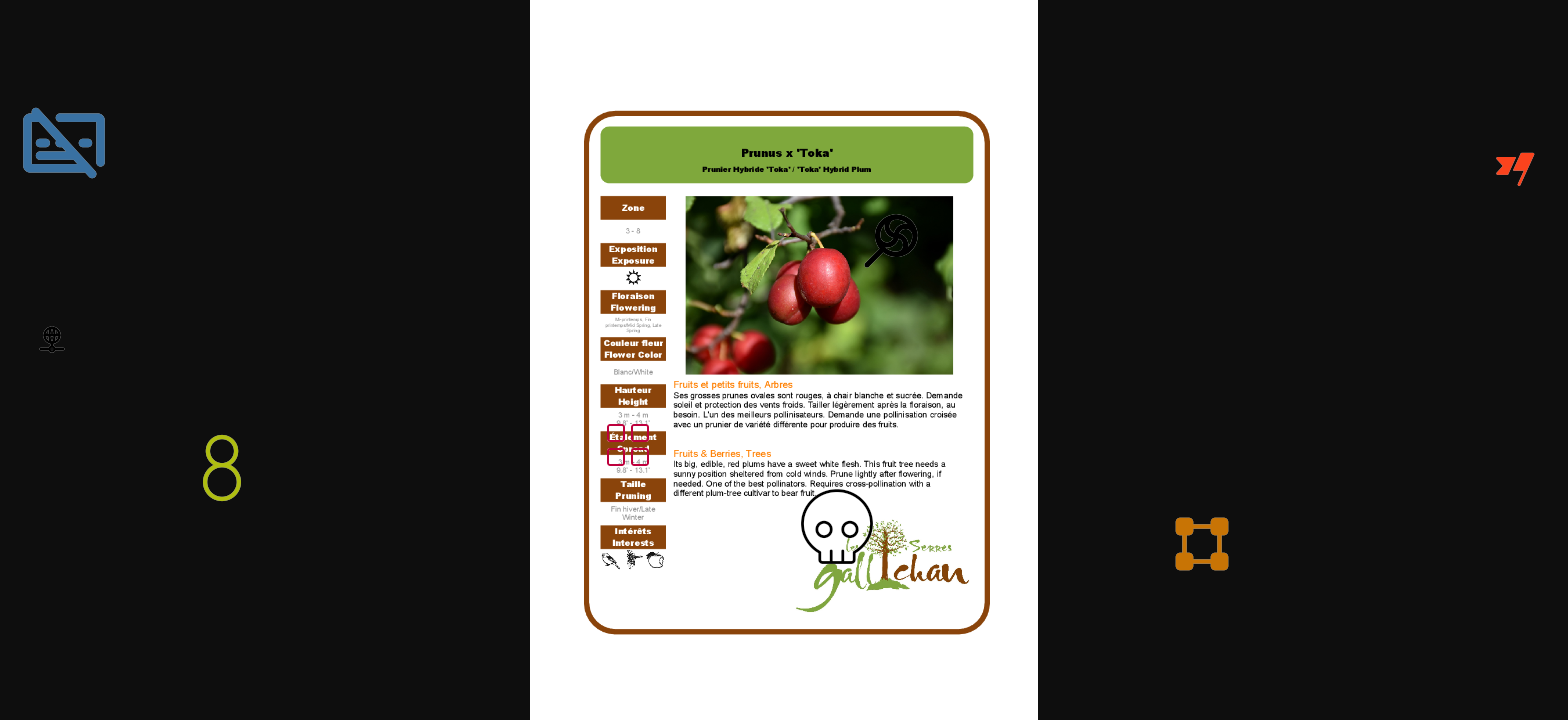  Describe the element at coordinates (52, 339) in the screenshot. I see `view network connection status` at that location.